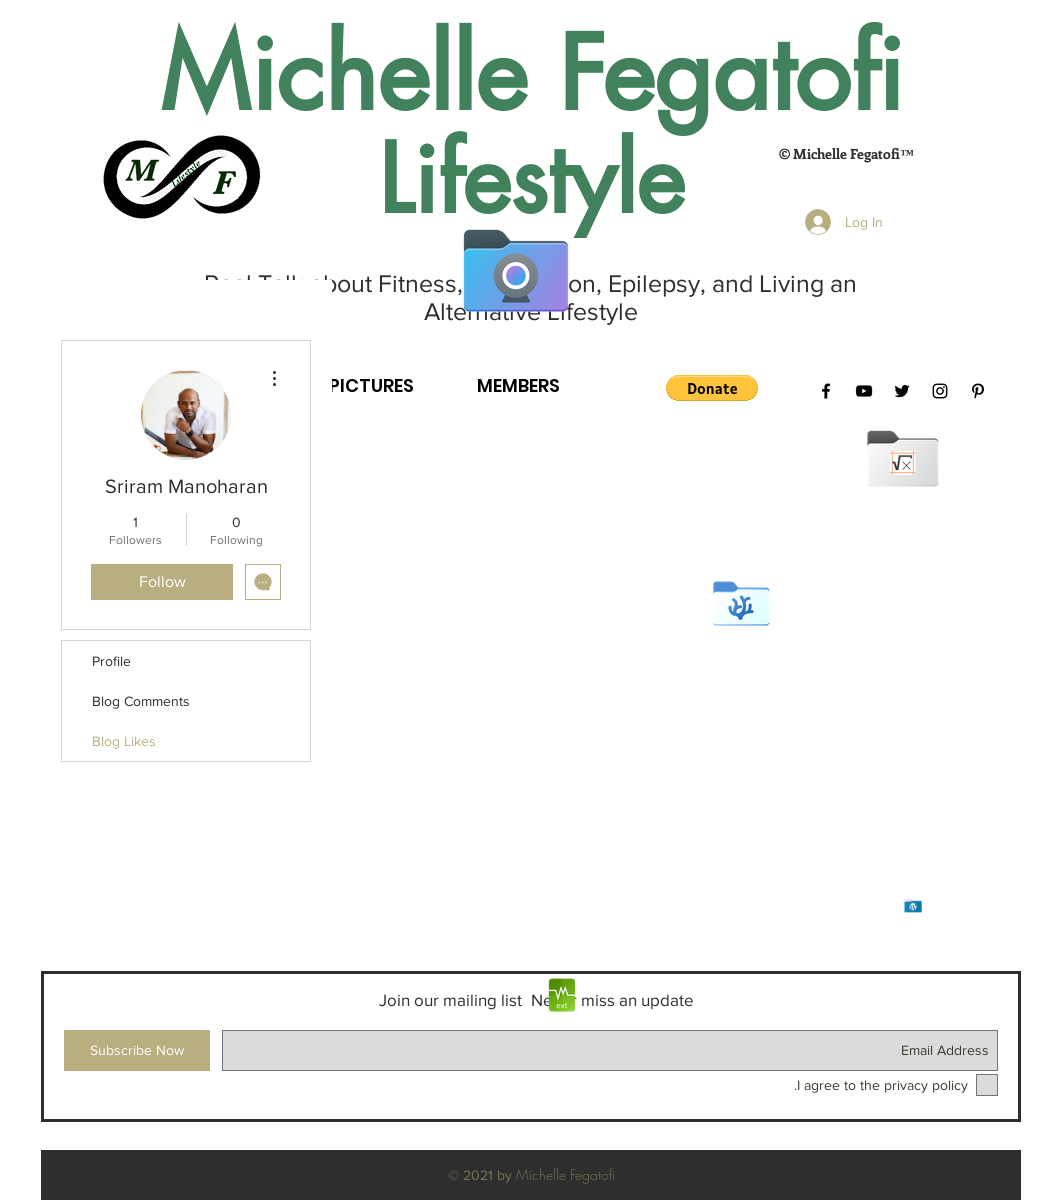  Describe the element at coordinates (741, 605) in the screenshot. I see `folder containing VSCodium projects or files` at that location.